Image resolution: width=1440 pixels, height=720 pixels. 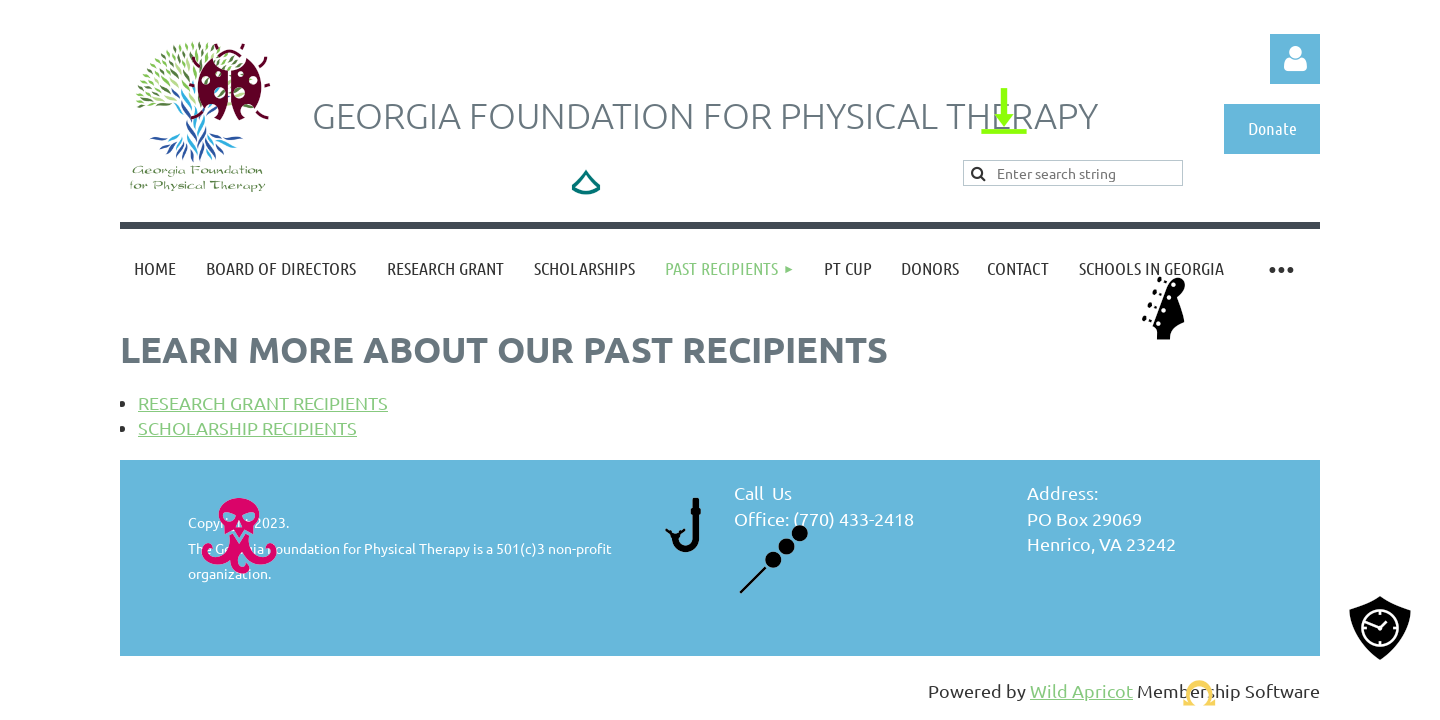 I want to click on access snorkeling or diving activities, so click(x=683, y=525).